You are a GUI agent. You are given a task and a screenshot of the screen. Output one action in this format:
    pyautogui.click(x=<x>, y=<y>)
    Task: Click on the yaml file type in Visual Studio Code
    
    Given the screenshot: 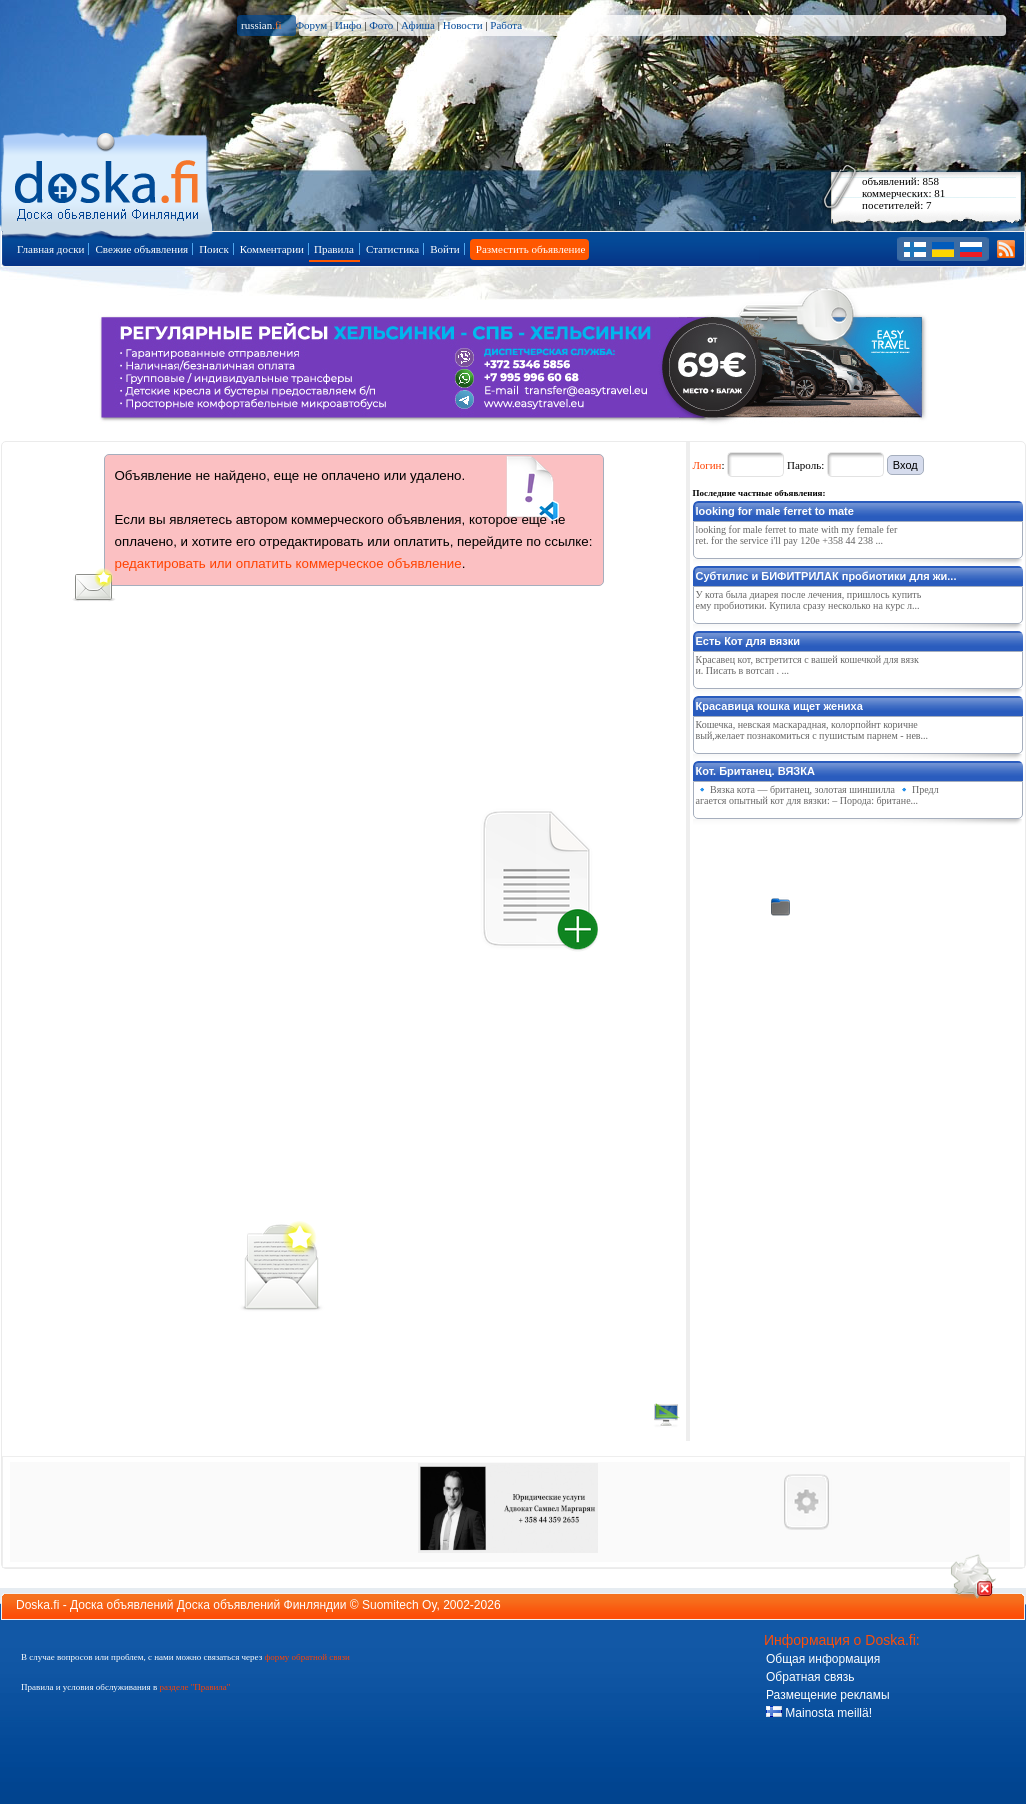 What is the action you would take?
    pyautogui.click(x=530, y=488)
    